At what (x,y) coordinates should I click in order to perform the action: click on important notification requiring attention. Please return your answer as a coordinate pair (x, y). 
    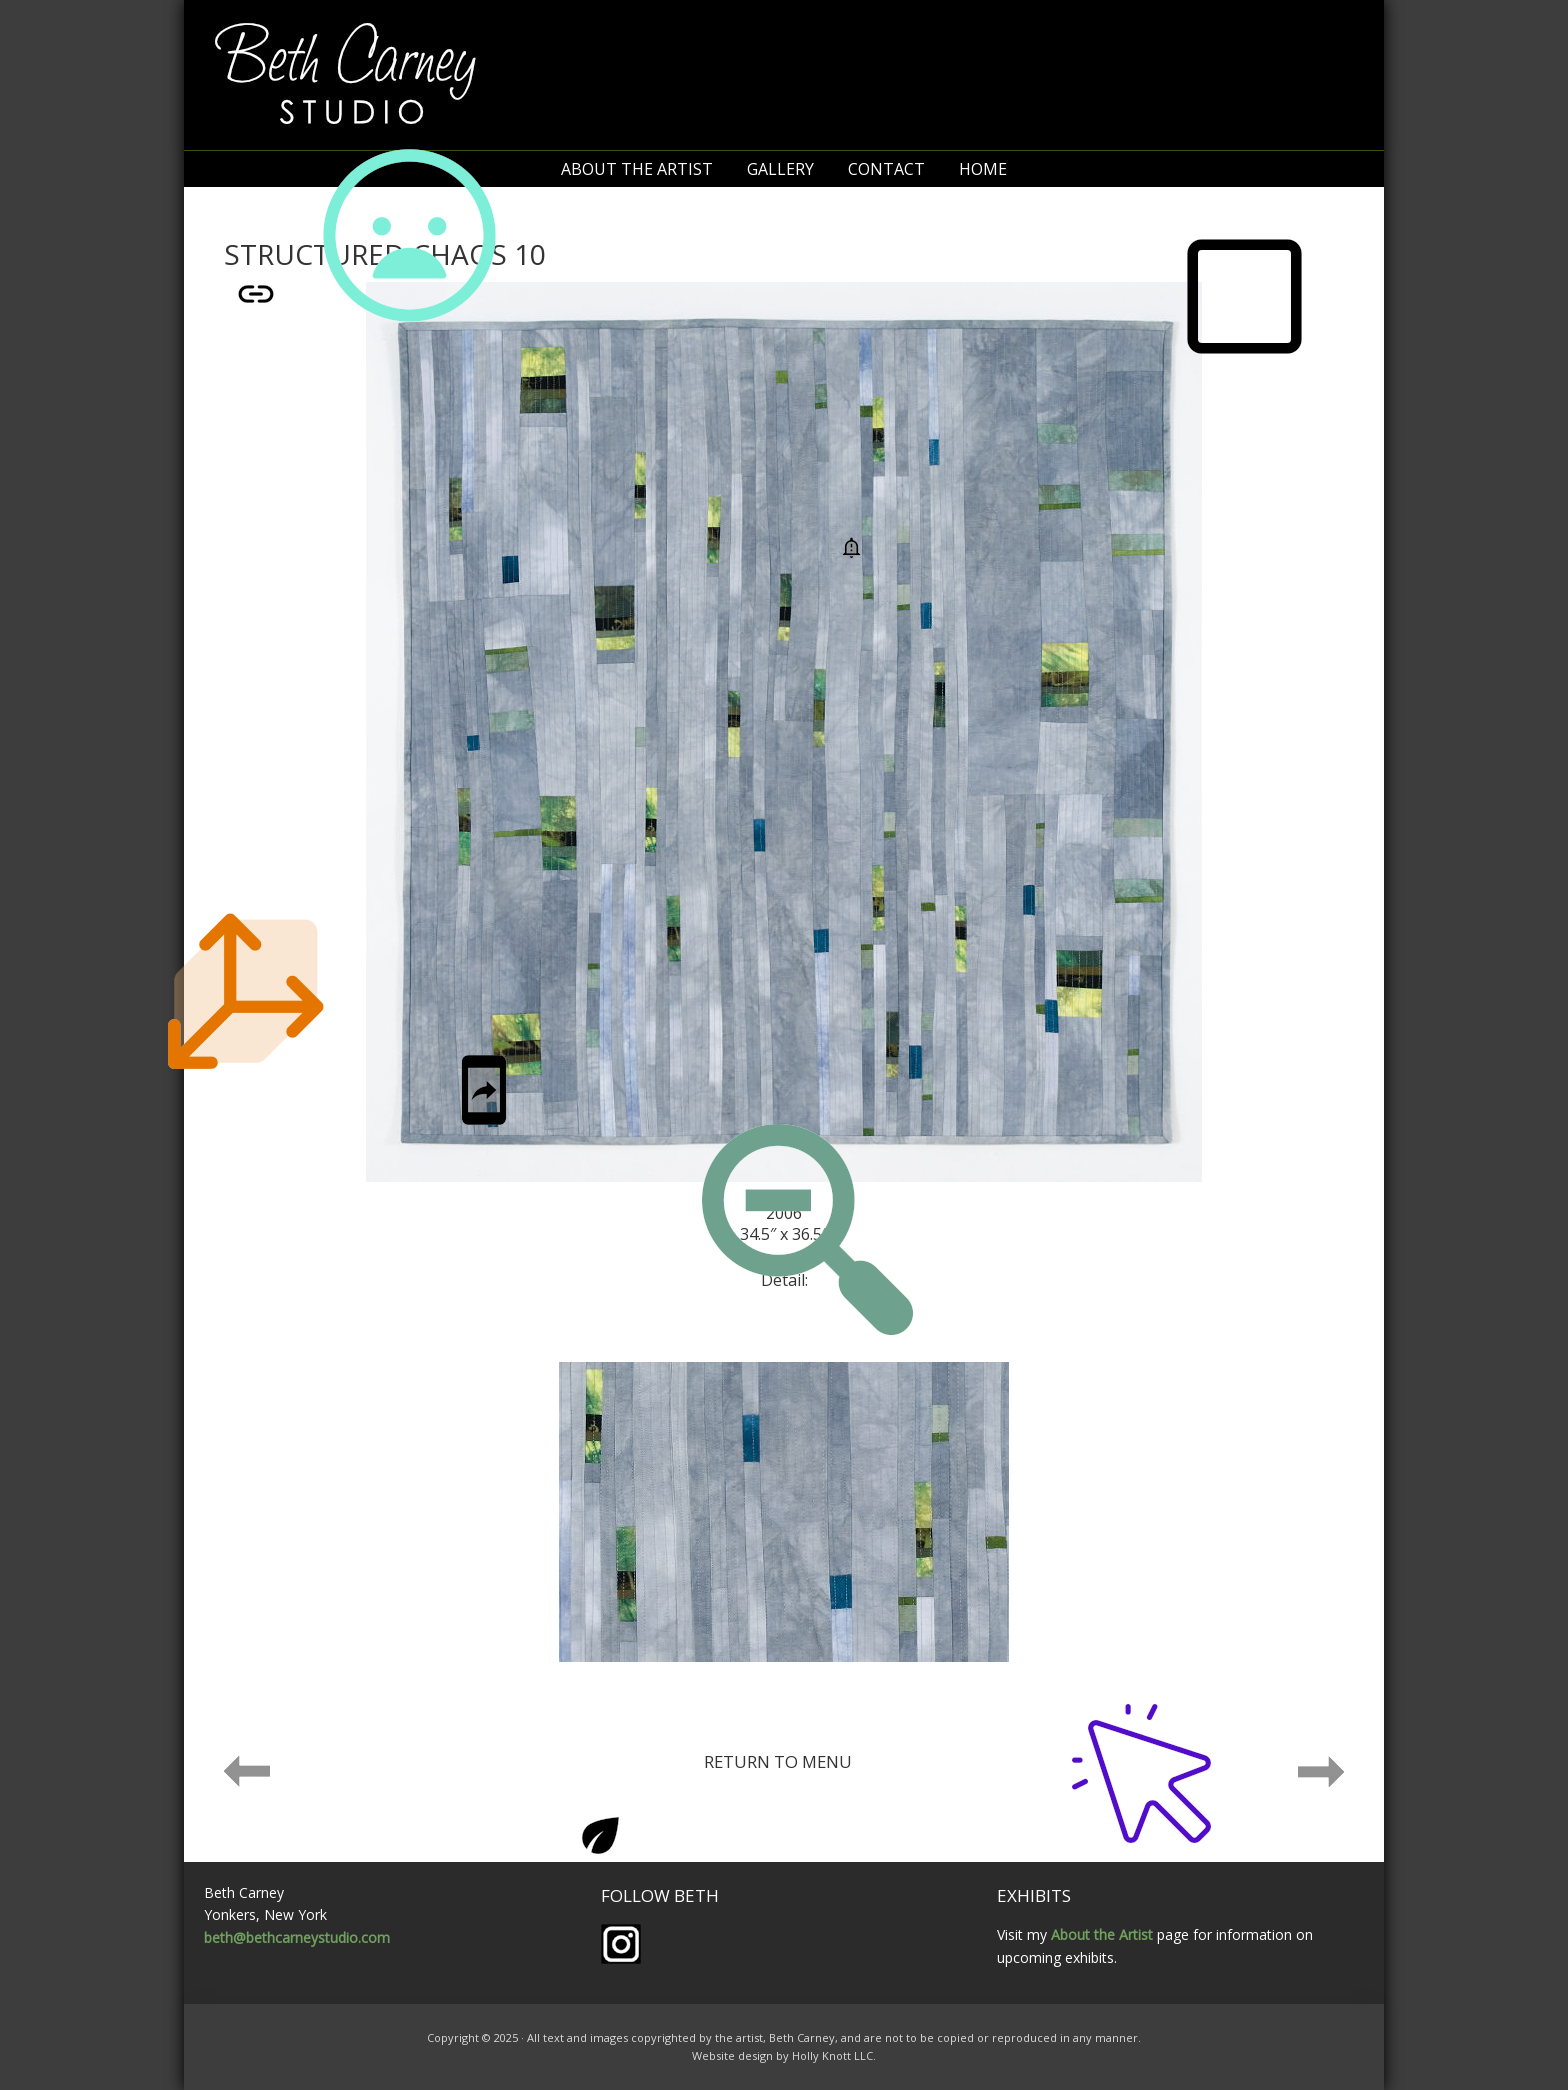
    Looking at the image, I should click on (851, 547).